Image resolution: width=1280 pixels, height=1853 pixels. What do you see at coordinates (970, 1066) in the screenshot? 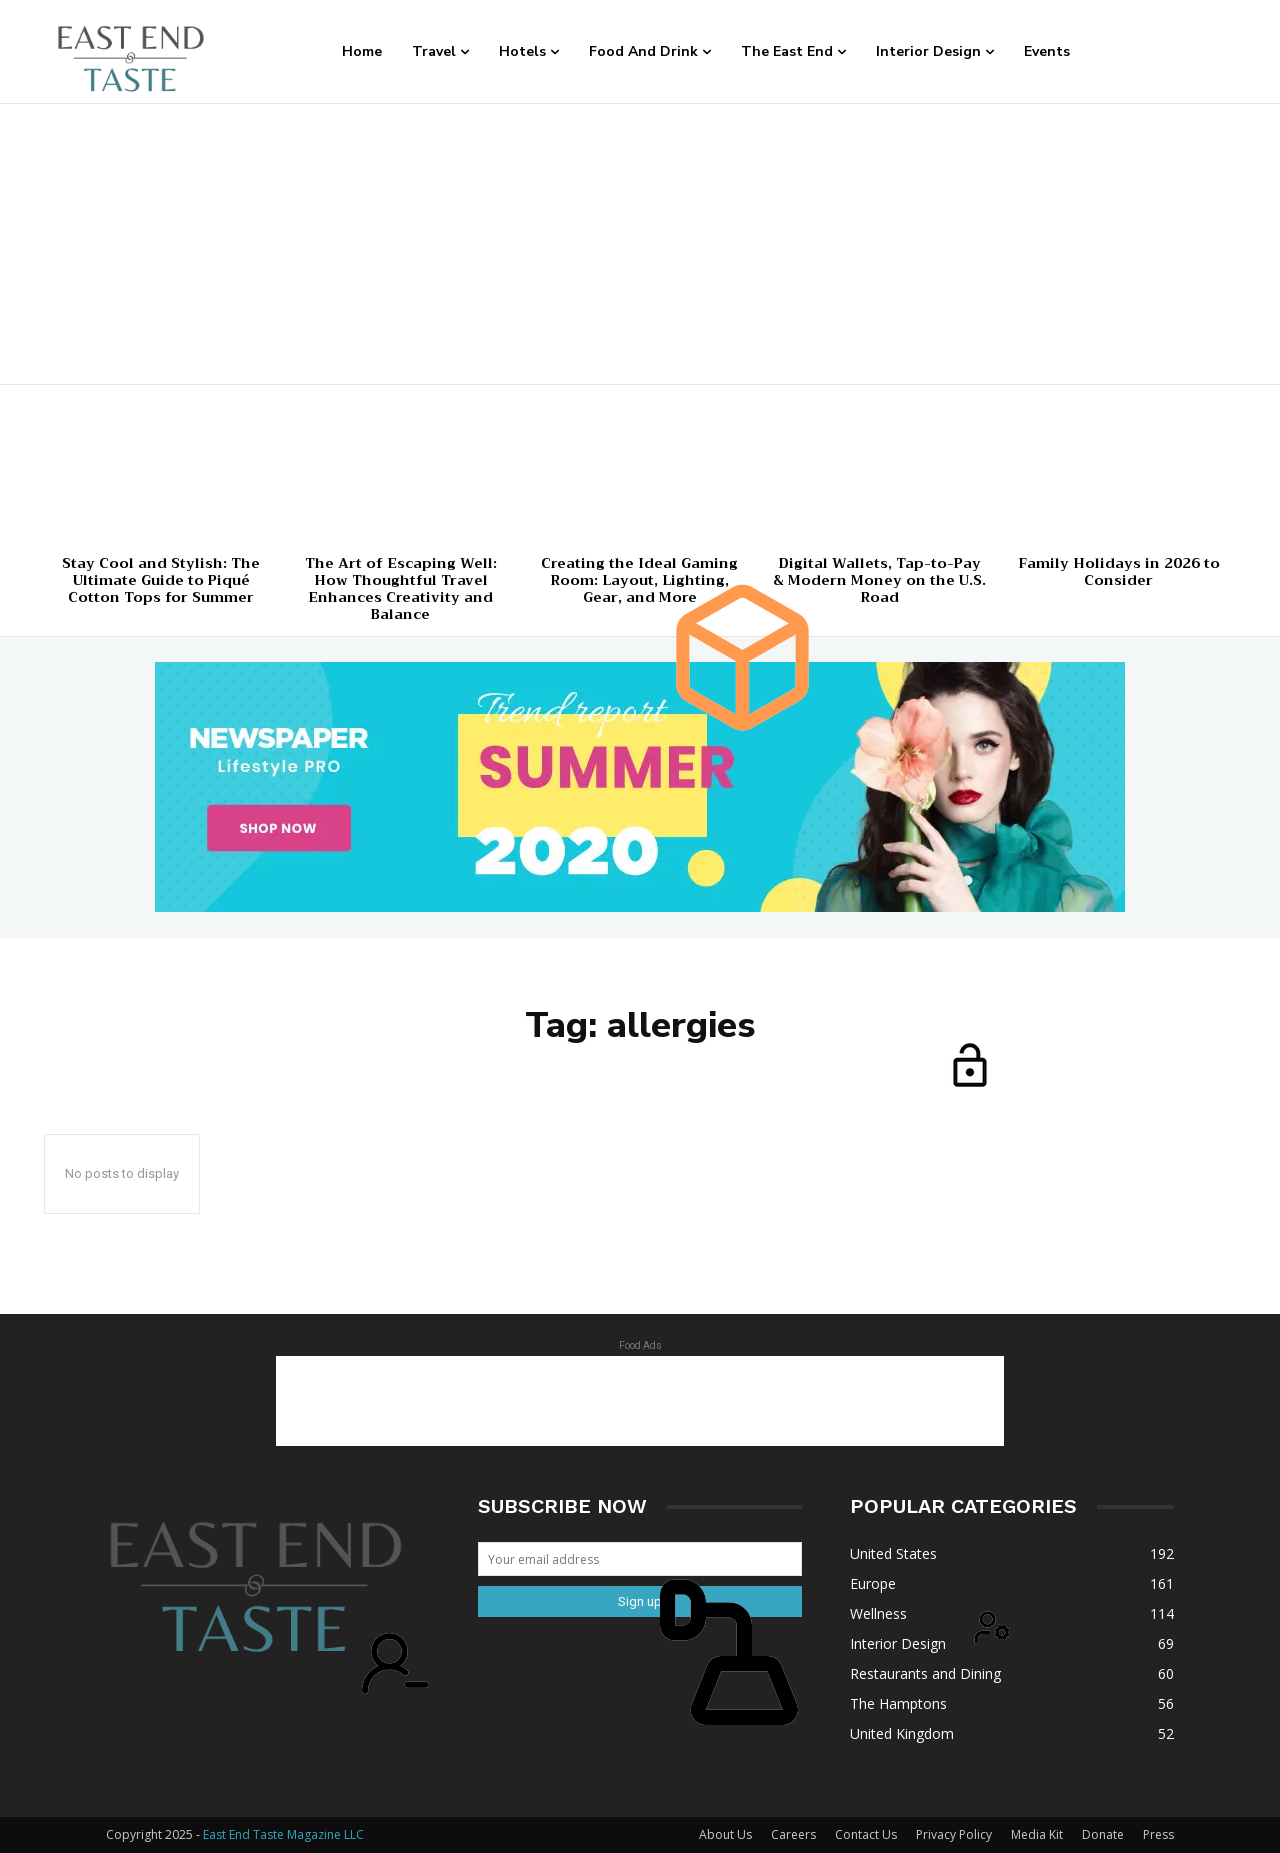
I see `unlock or access secured content` at bounding box center [970, 1066].